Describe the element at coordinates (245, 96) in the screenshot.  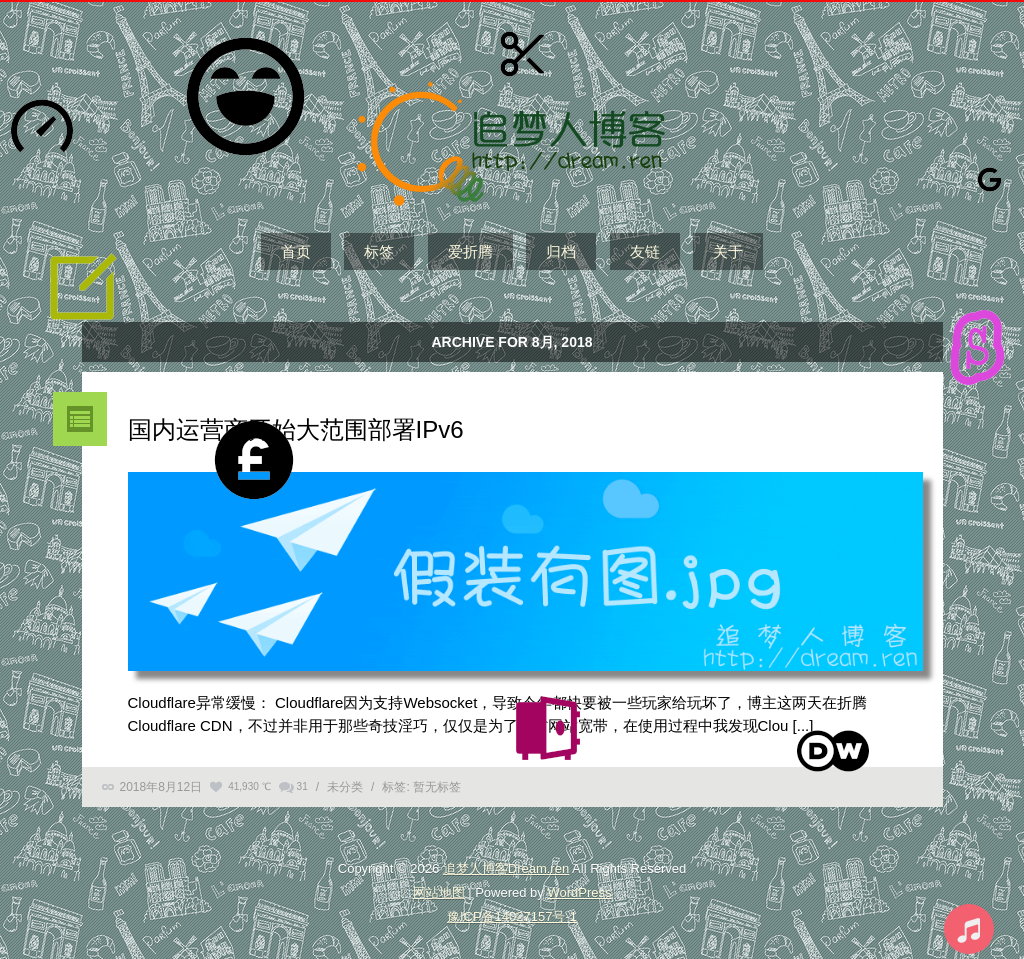
I see `add a laughing reaction to a message` at that location.